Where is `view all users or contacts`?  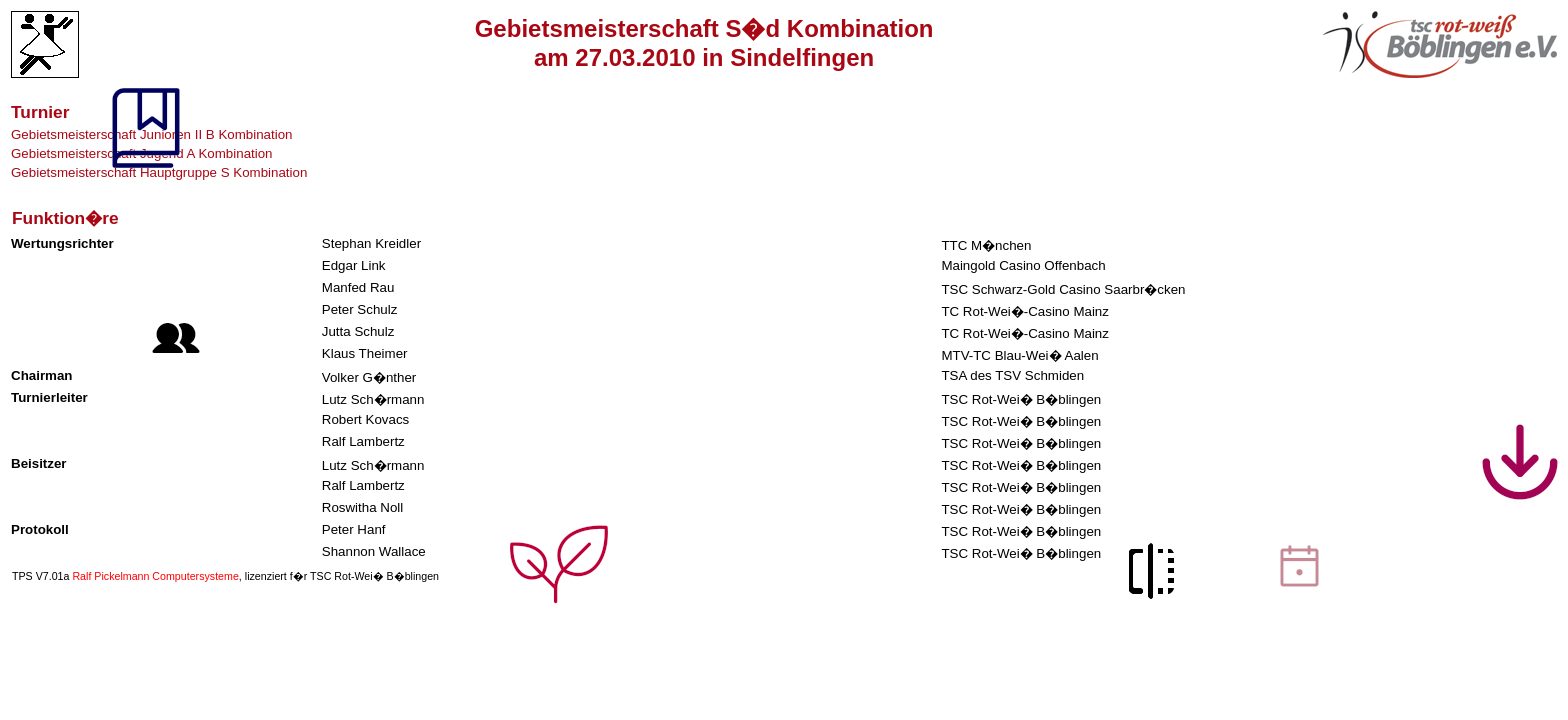
view all users or contacts is located at coordinates (176, 338).